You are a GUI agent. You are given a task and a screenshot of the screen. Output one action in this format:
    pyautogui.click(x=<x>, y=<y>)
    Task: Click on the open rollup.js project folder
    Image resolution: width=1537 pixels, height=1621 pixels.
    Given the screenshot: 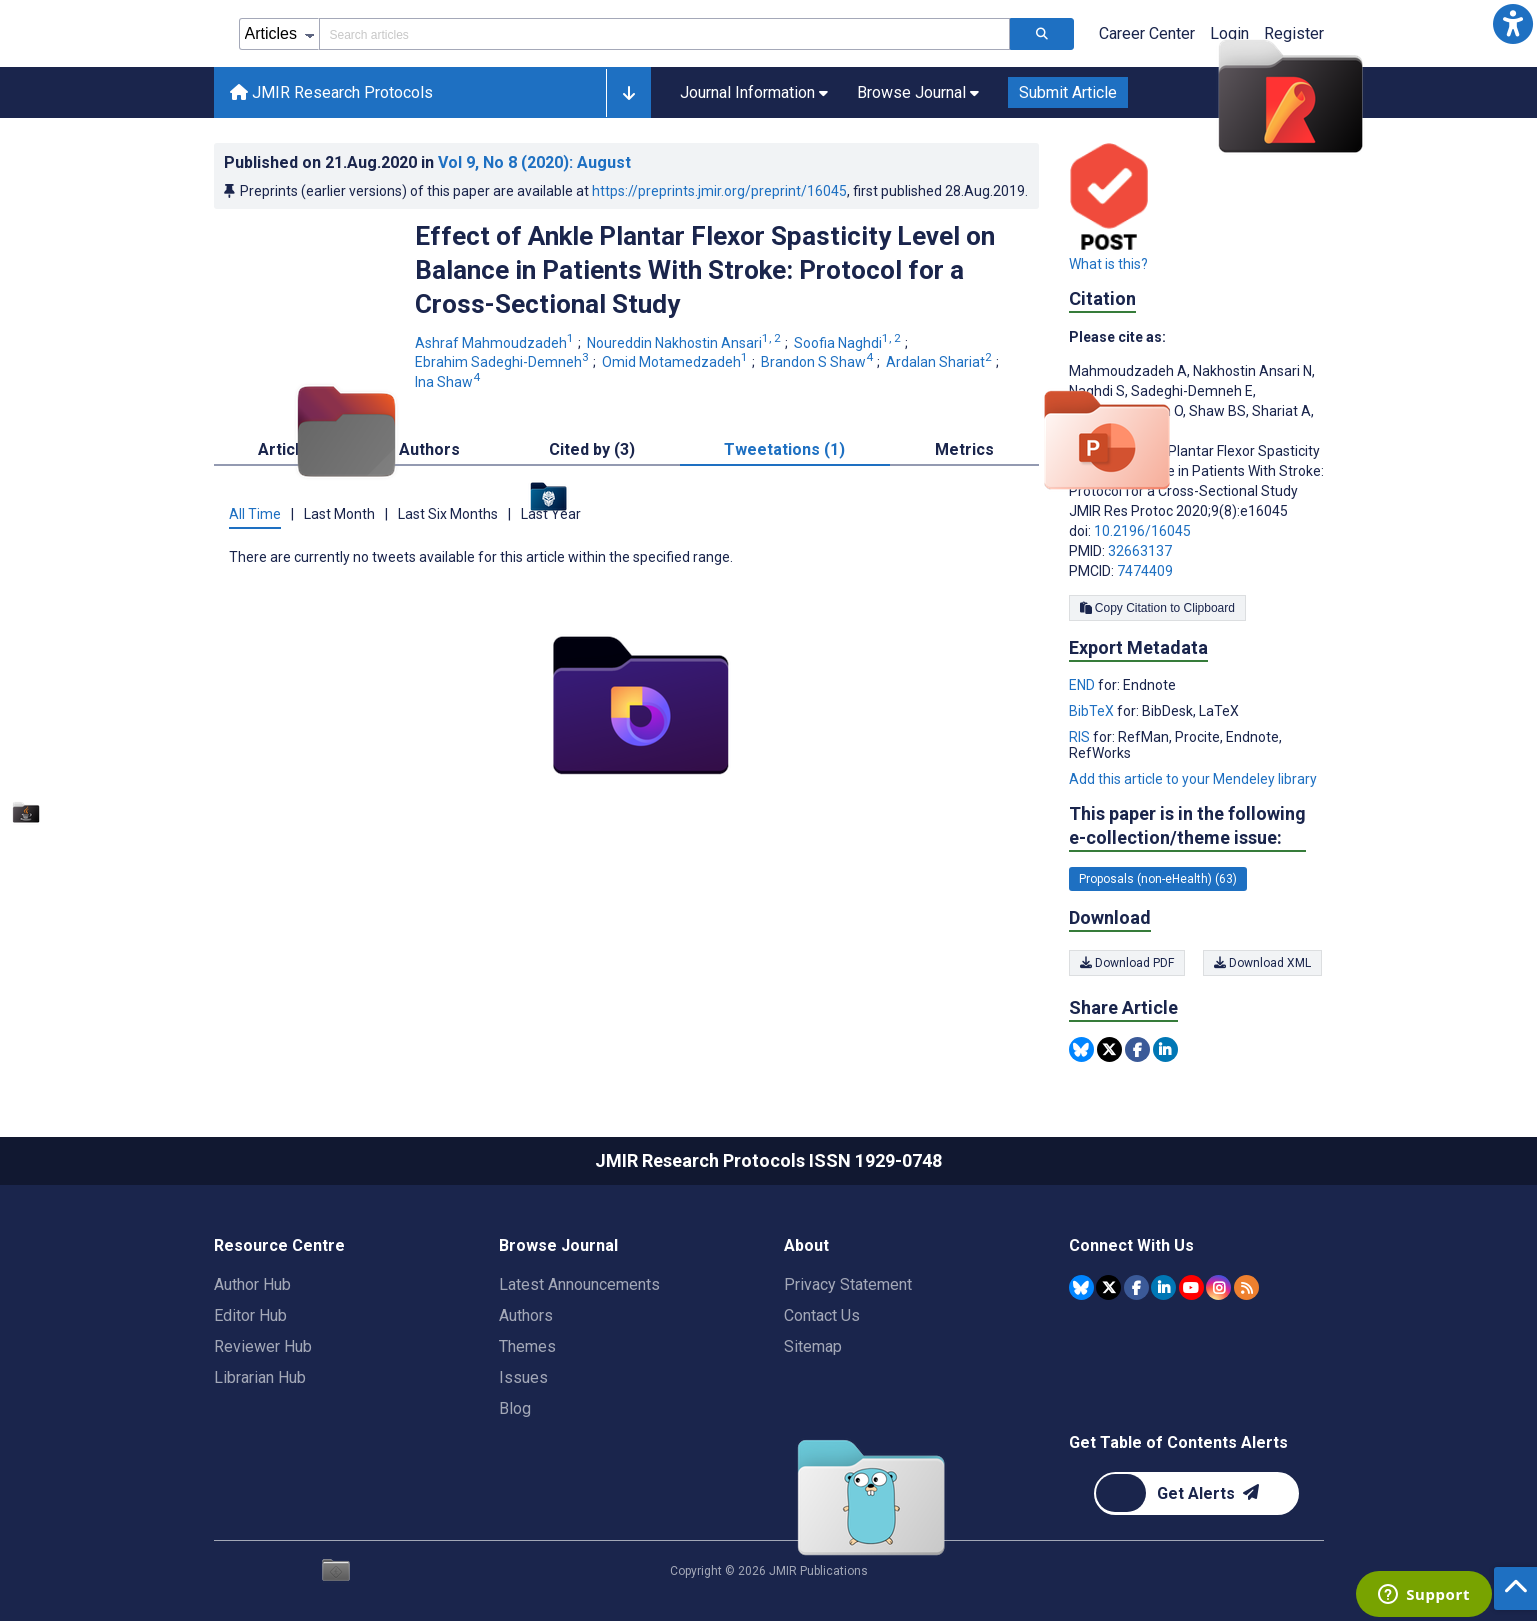 What is the action you would take?
    pyautogui.click(x=1290, y=100)
    